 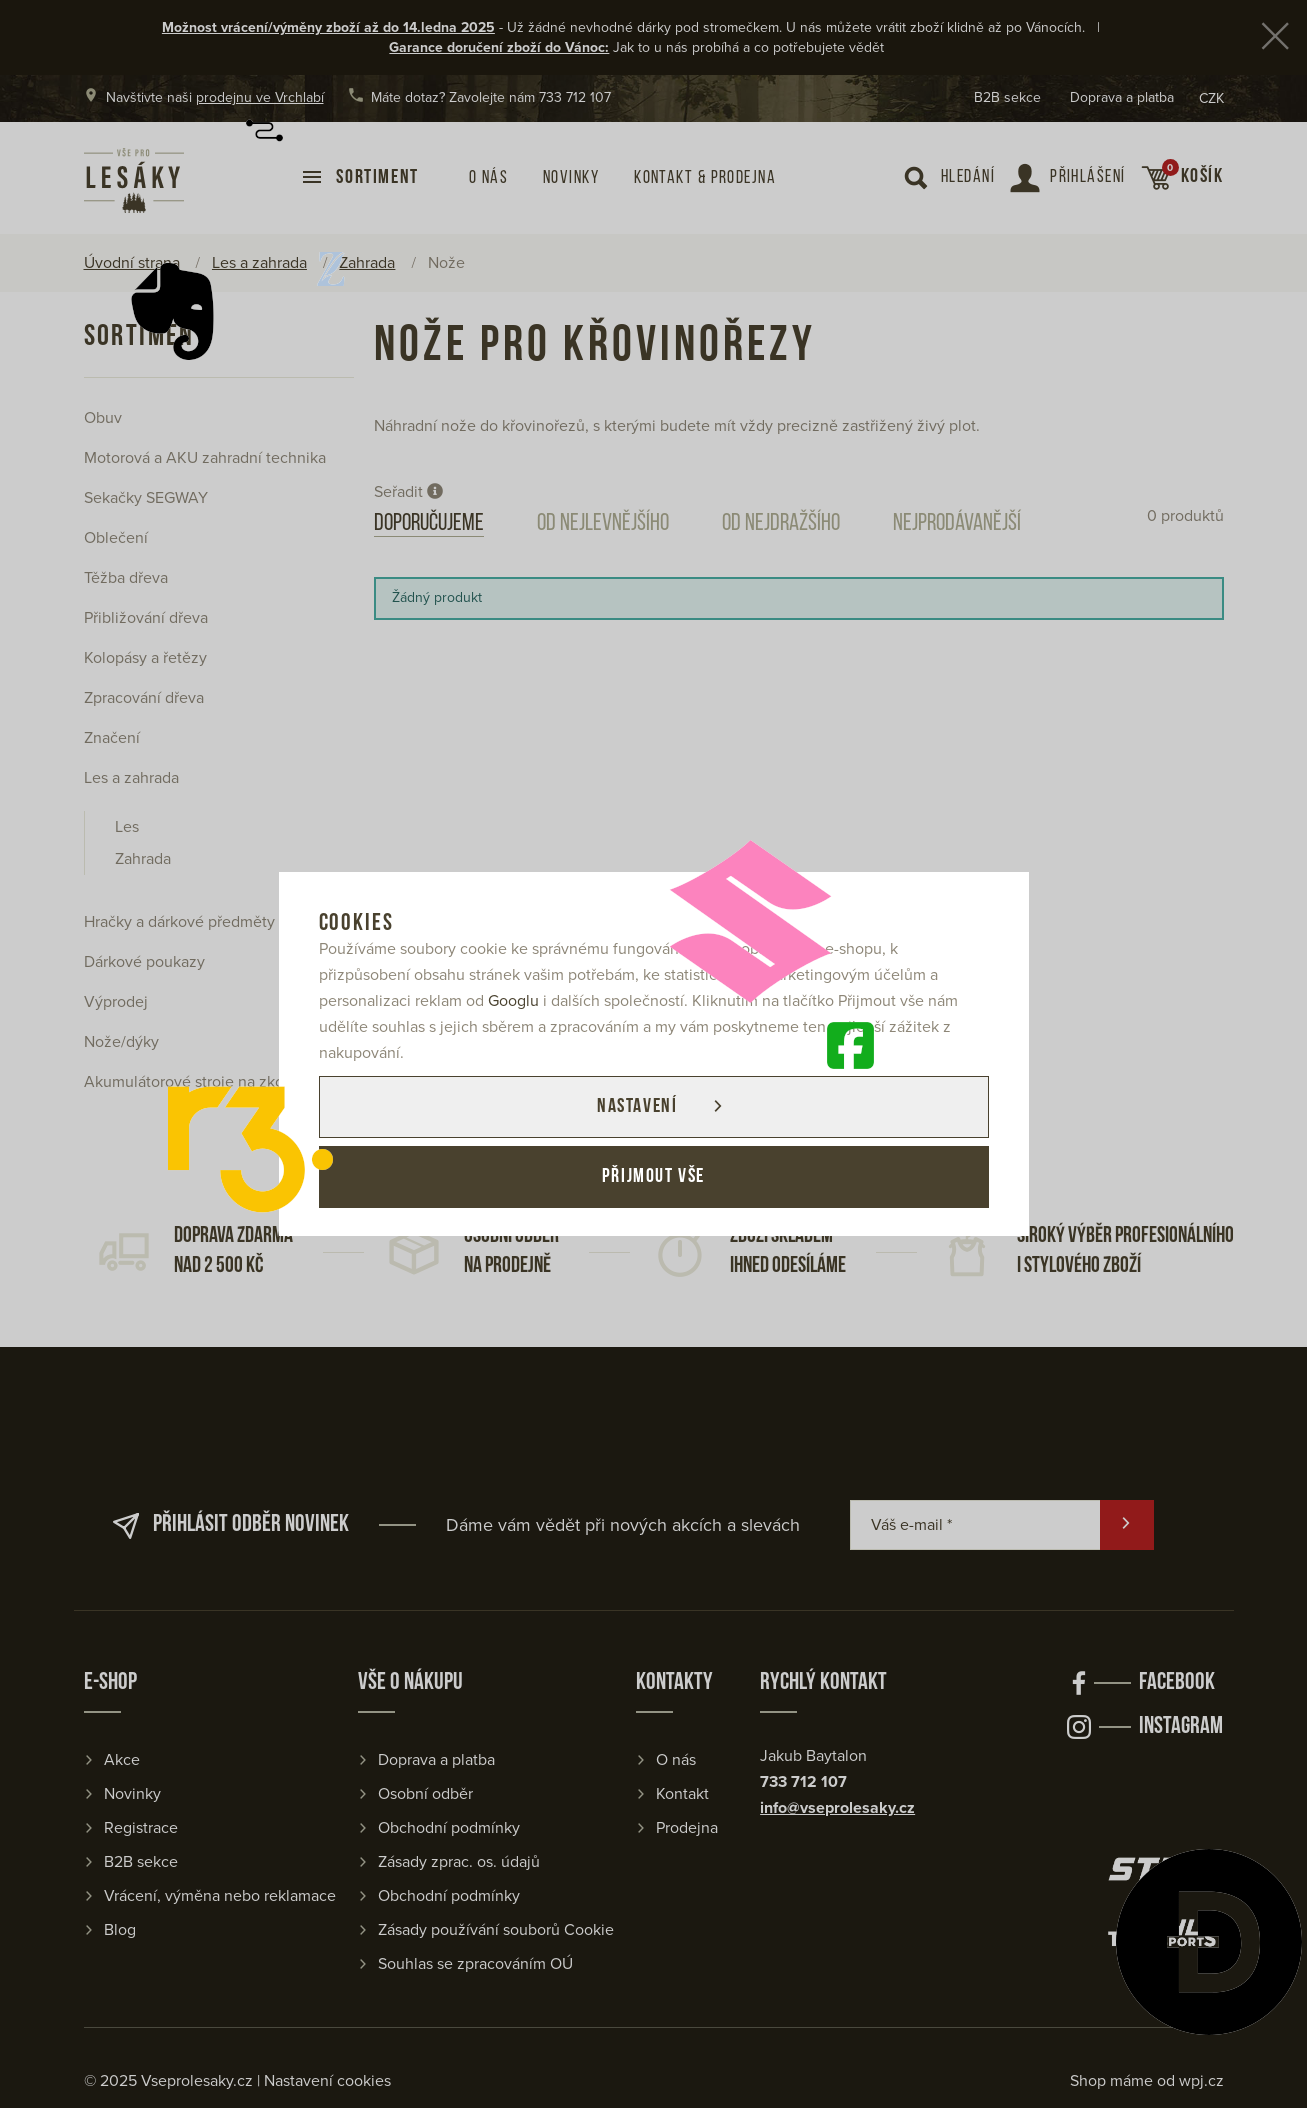 I want to click on open Evernote app, so click(x=172, y=311).